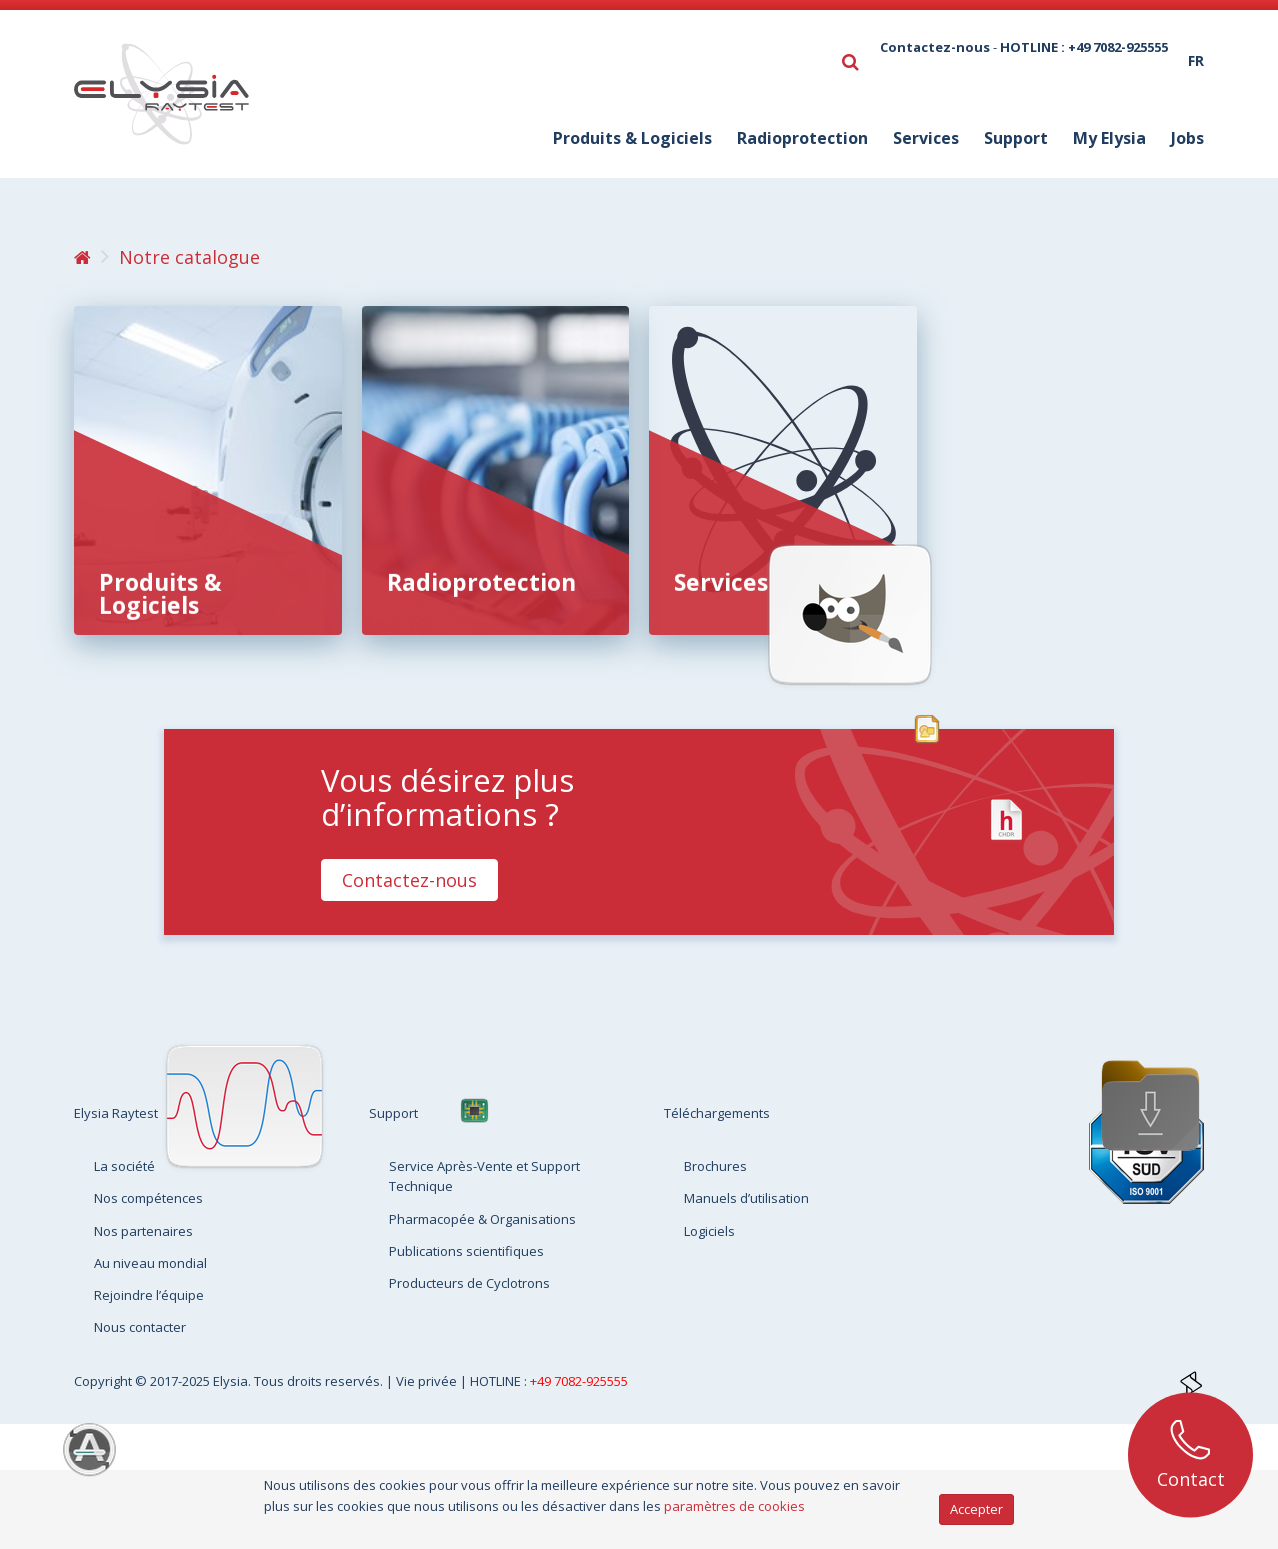  I want to click on open a GIMP image file, so click(850, 609).